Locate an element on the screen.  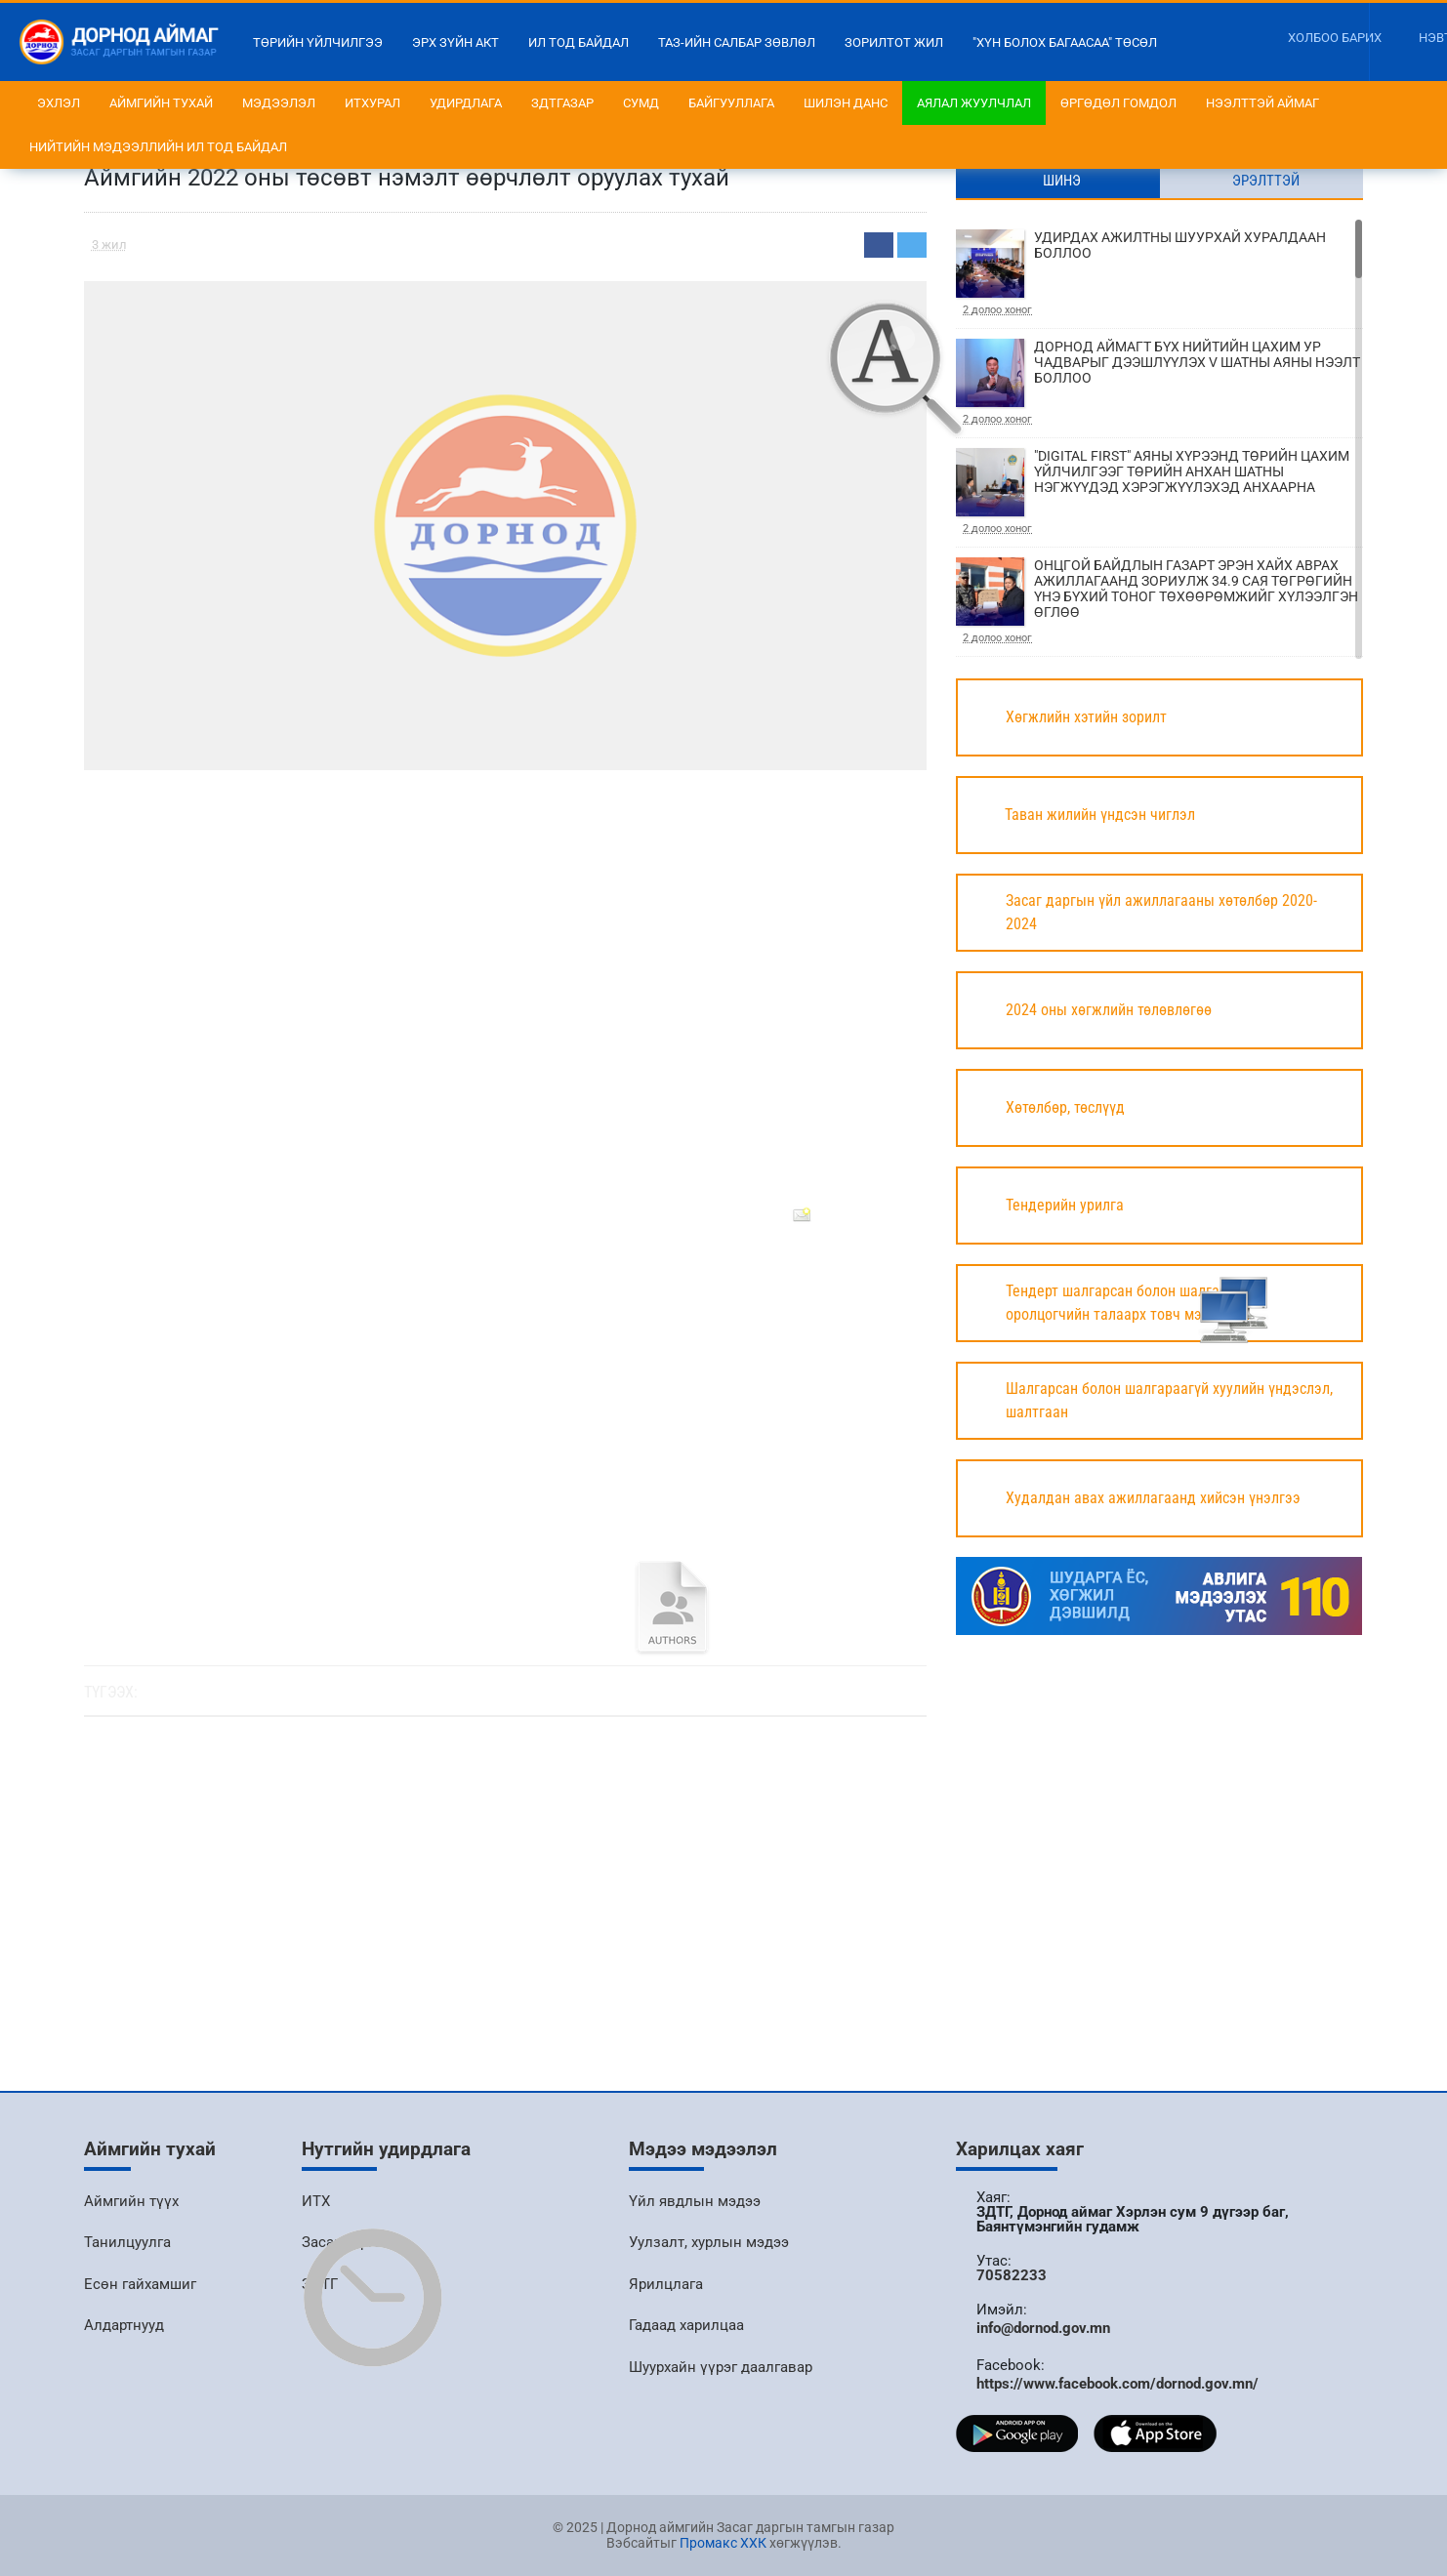
search for text or content is located at coordinates (894, 367).